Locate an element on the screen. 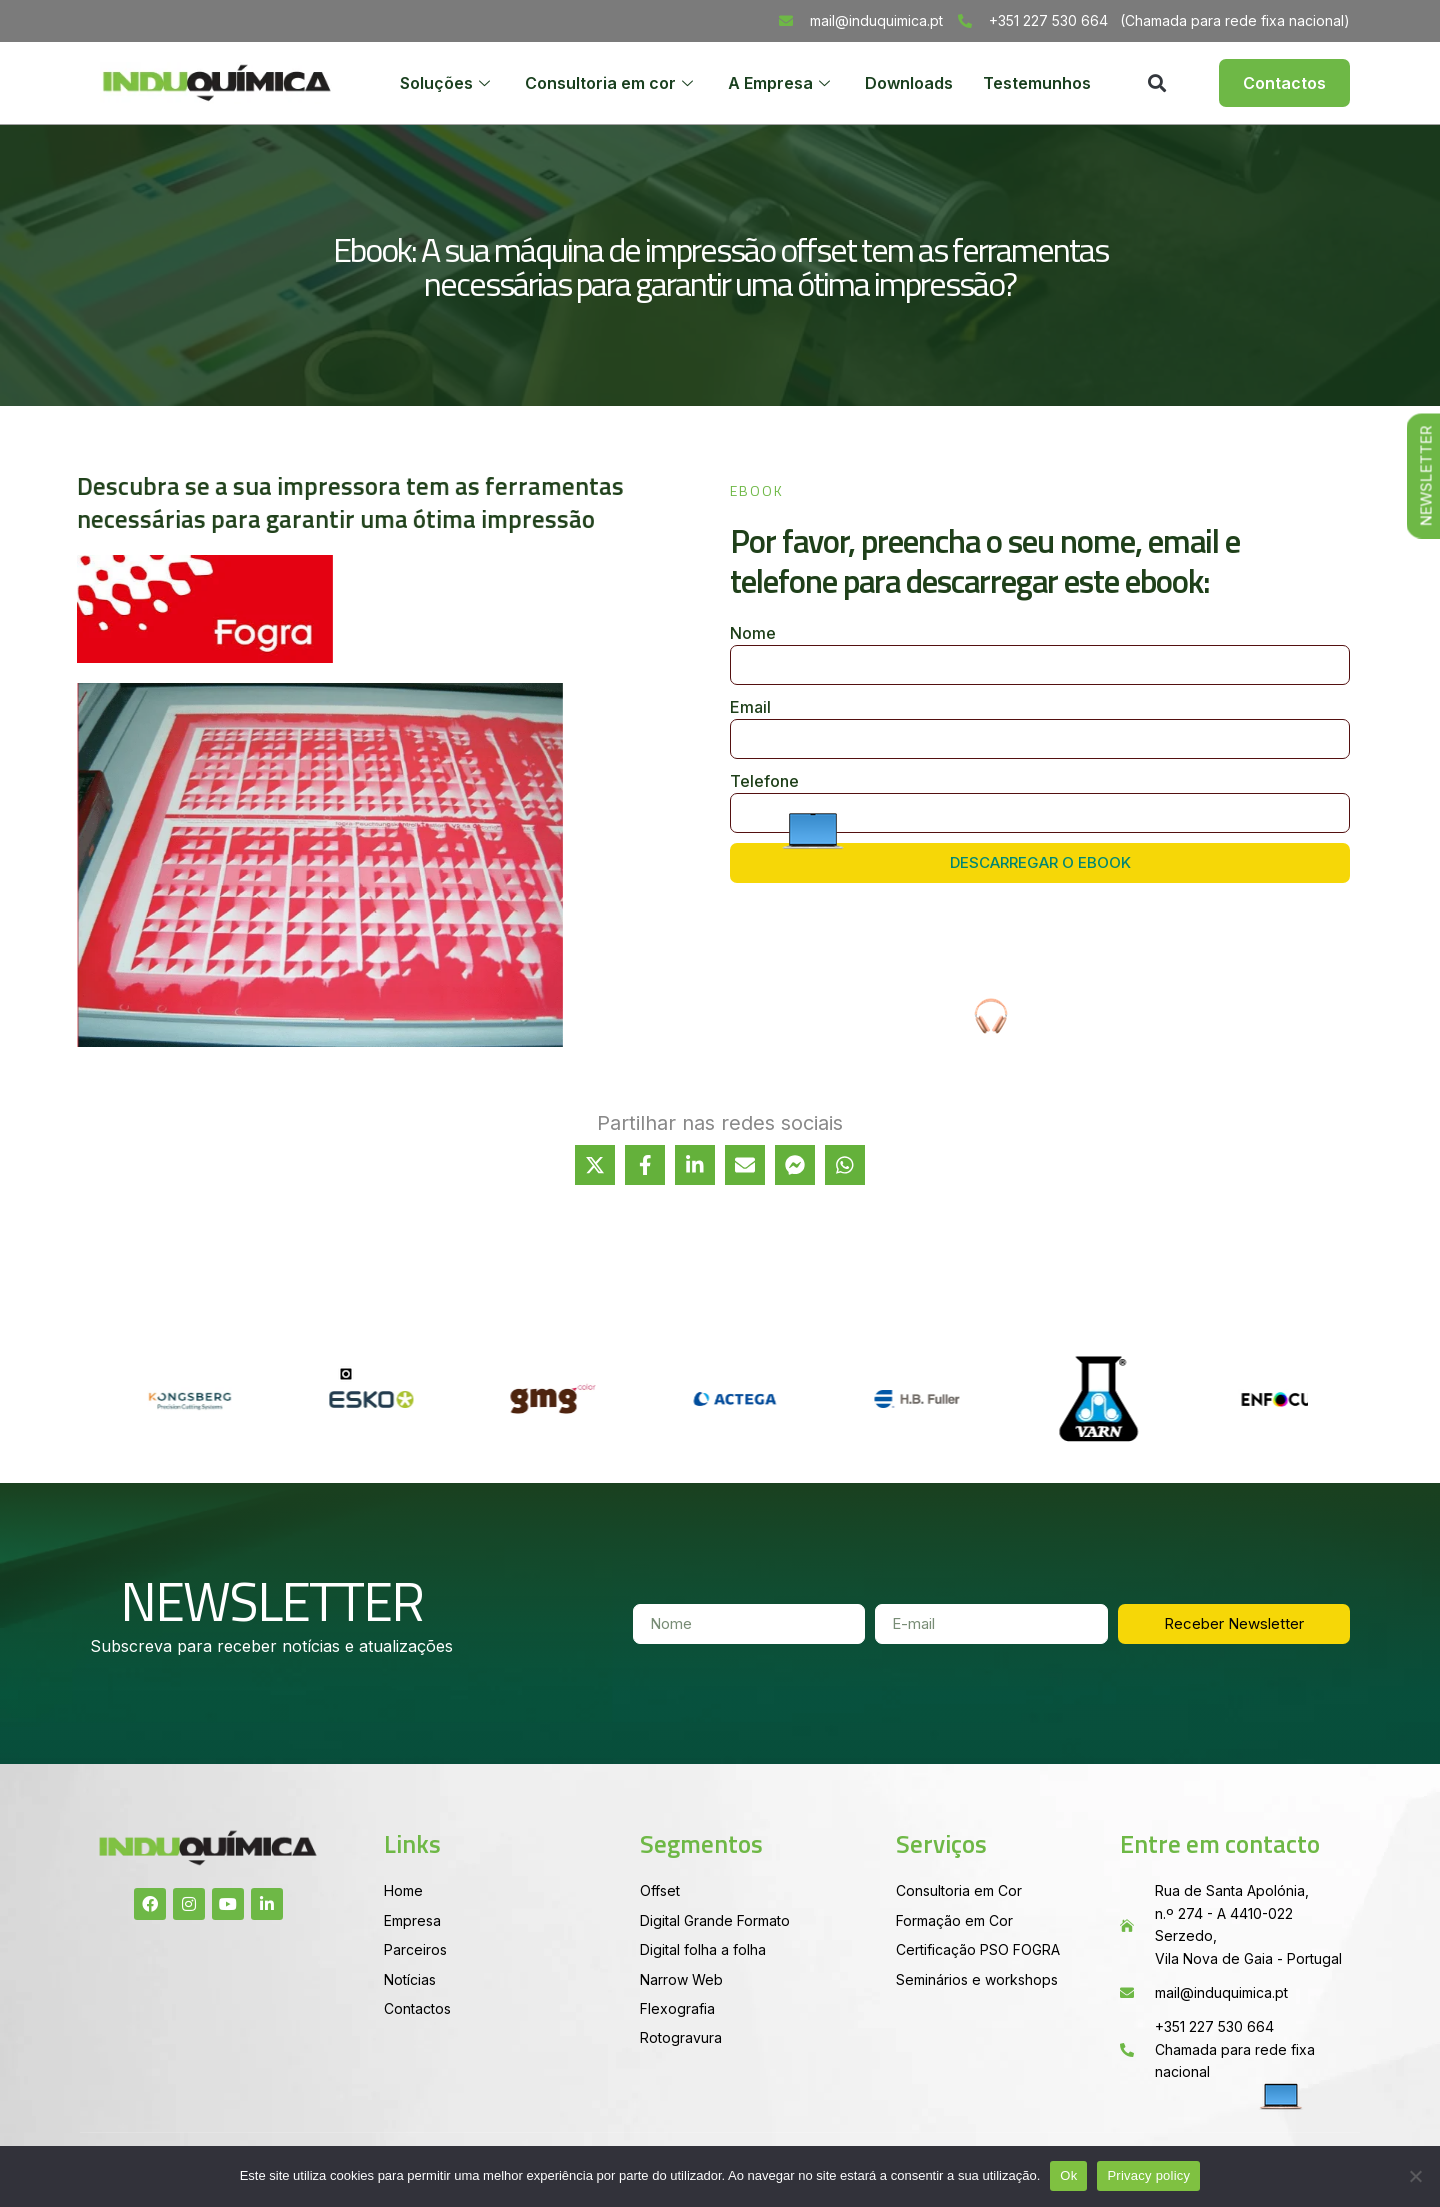 The height and width of the screenshot is (2207, 1440). macbook air 15-inch device icon is located at coordinates (813, 828).